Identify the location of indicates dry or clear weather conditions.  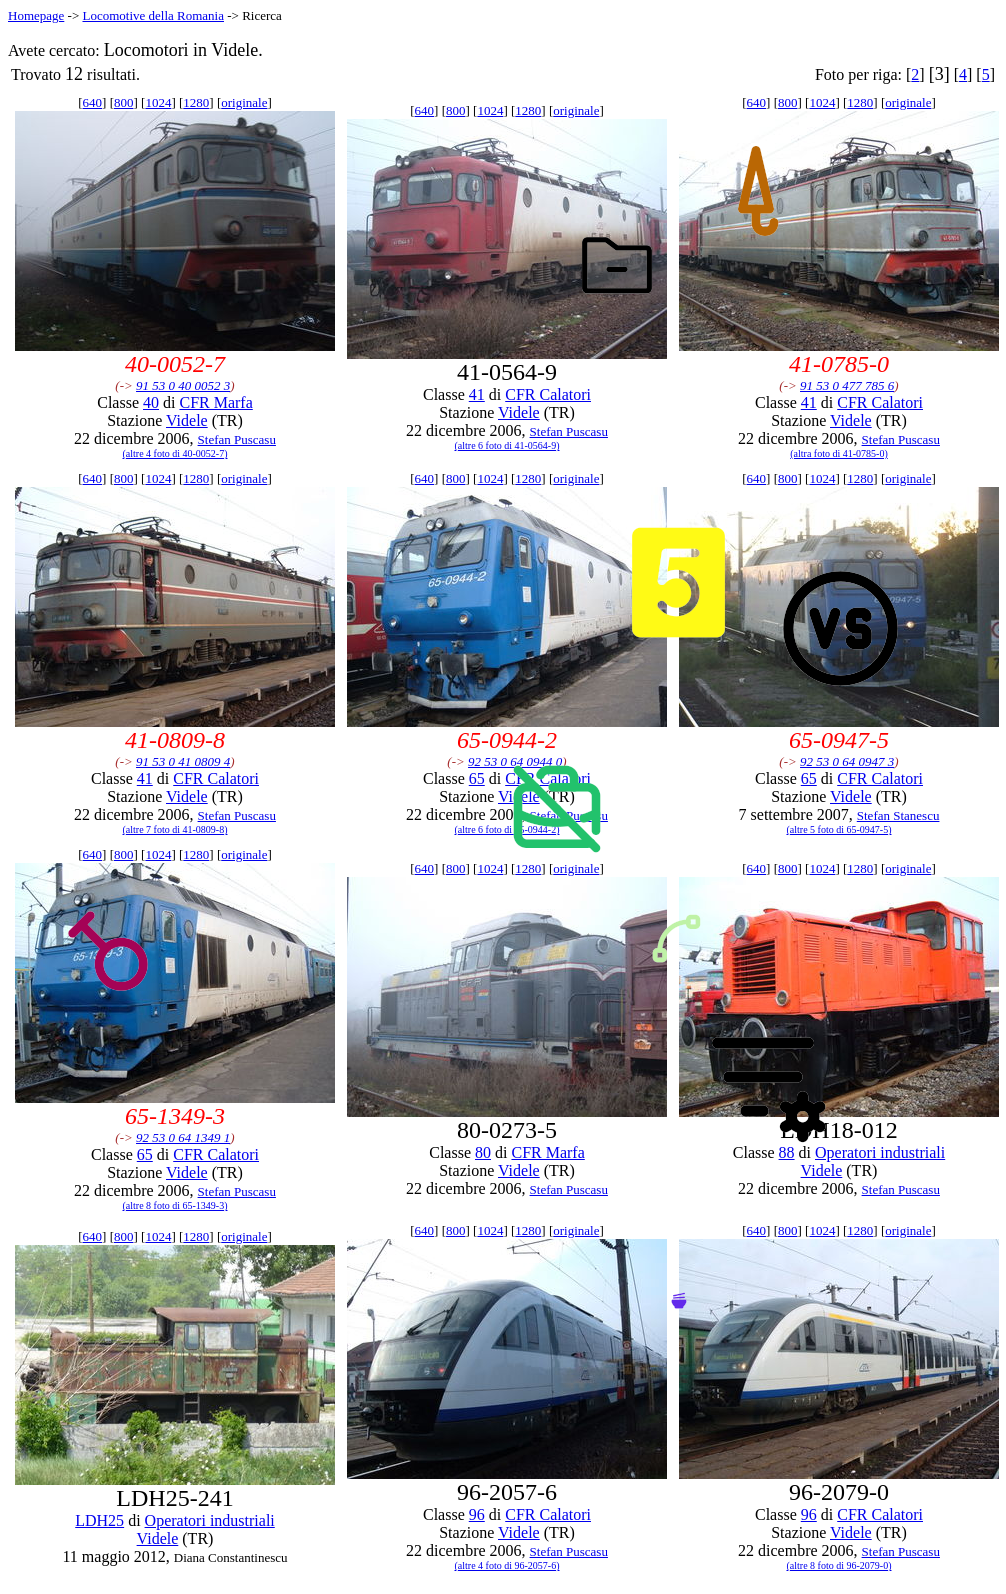
(756, 191).